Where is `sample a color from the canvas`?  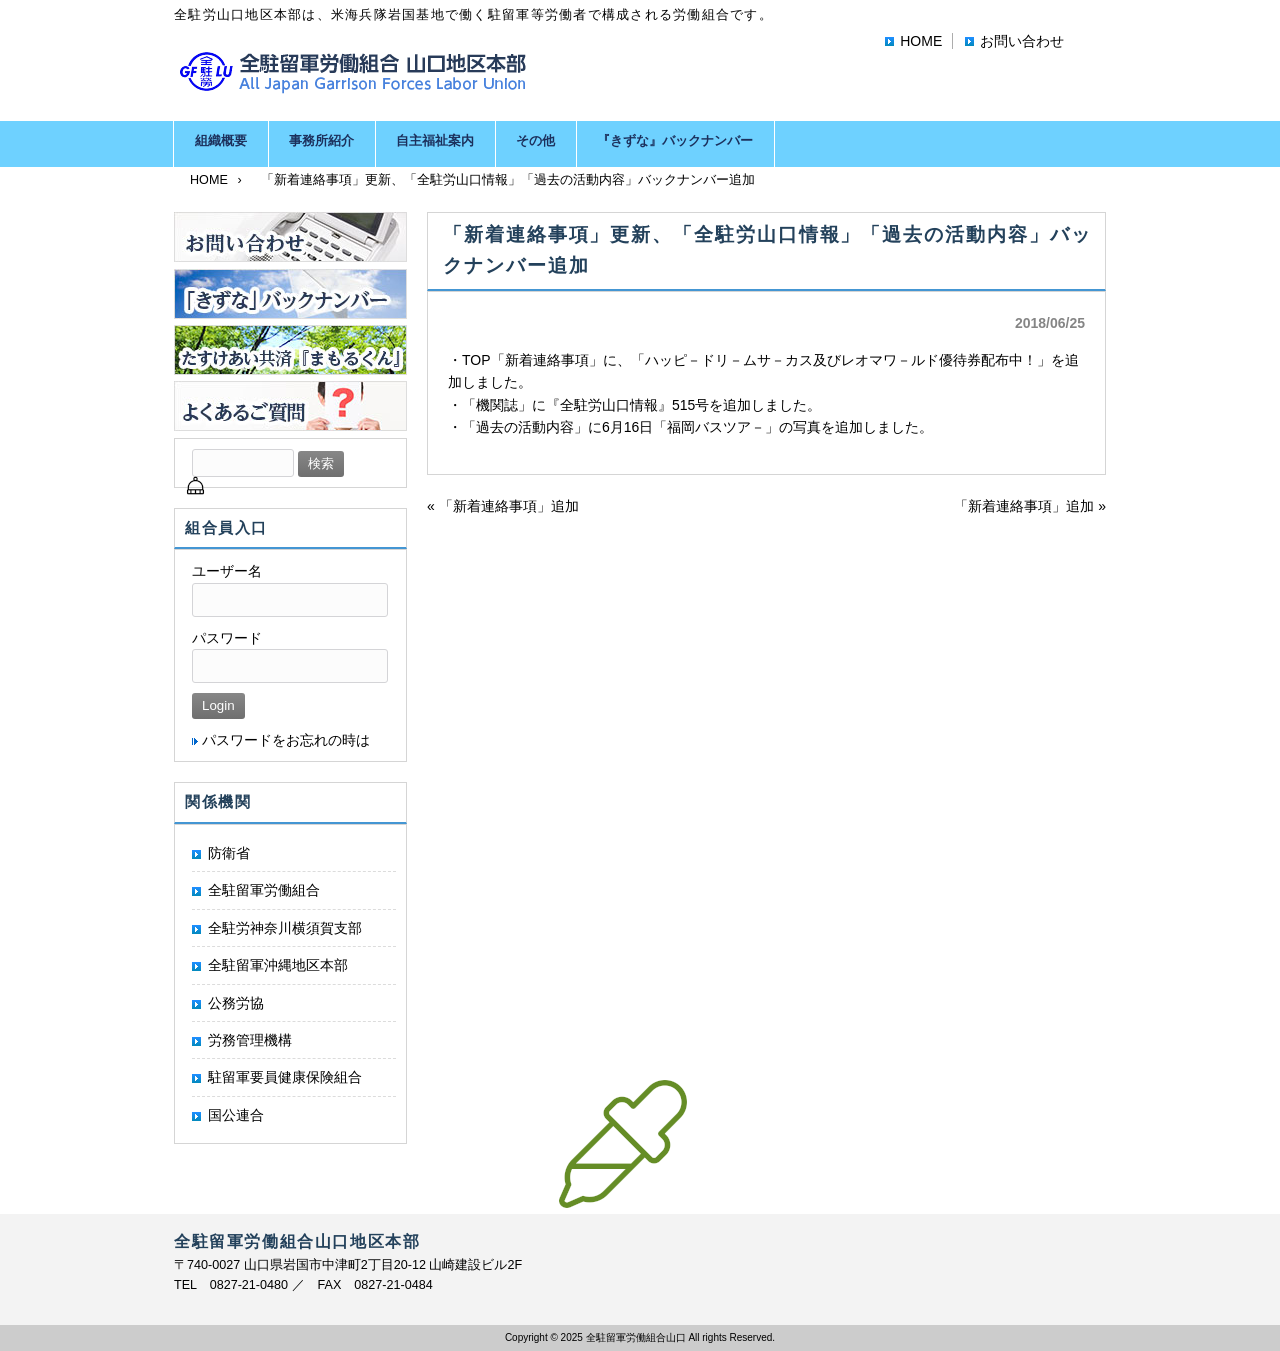 sample a color from the canvas is located at coordinates (623, 1144).